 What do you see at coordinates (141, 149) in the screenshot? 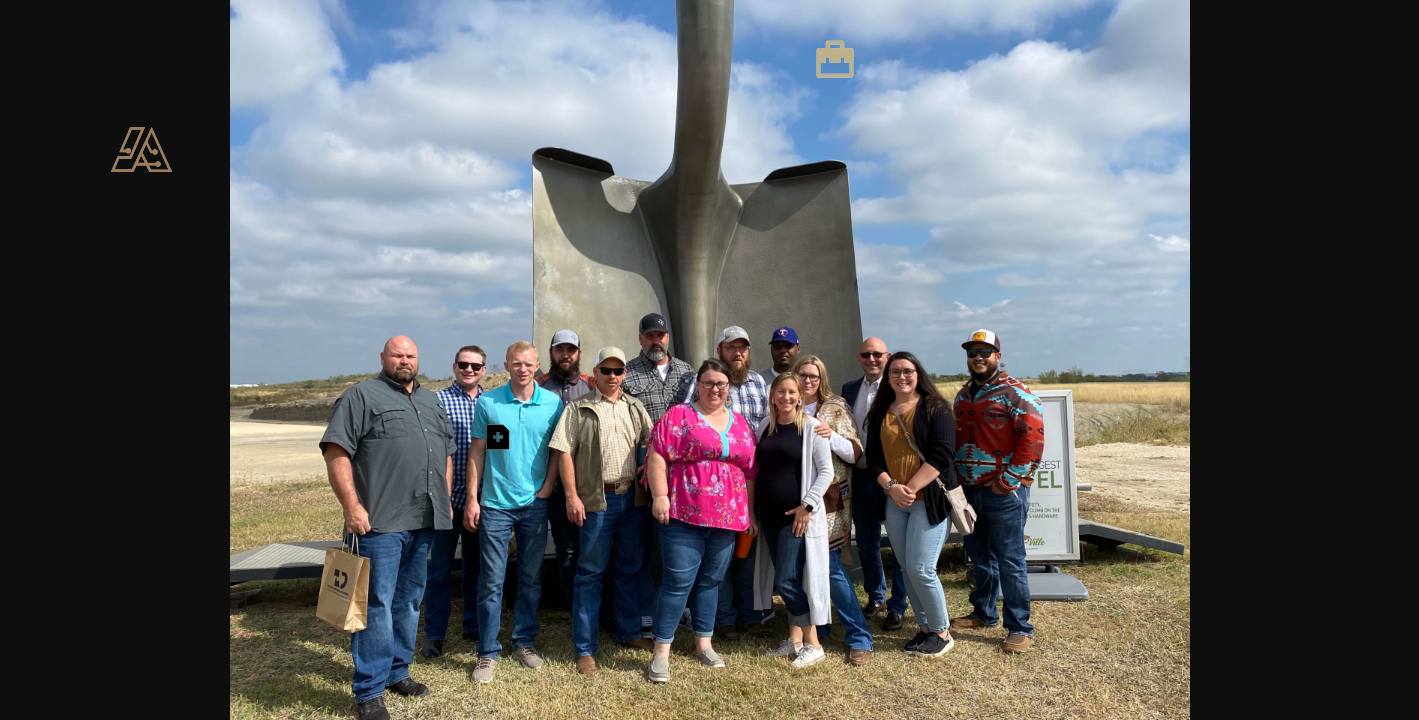
I see `visit The Algorithms website or repository` at bounding box center [141, 149].